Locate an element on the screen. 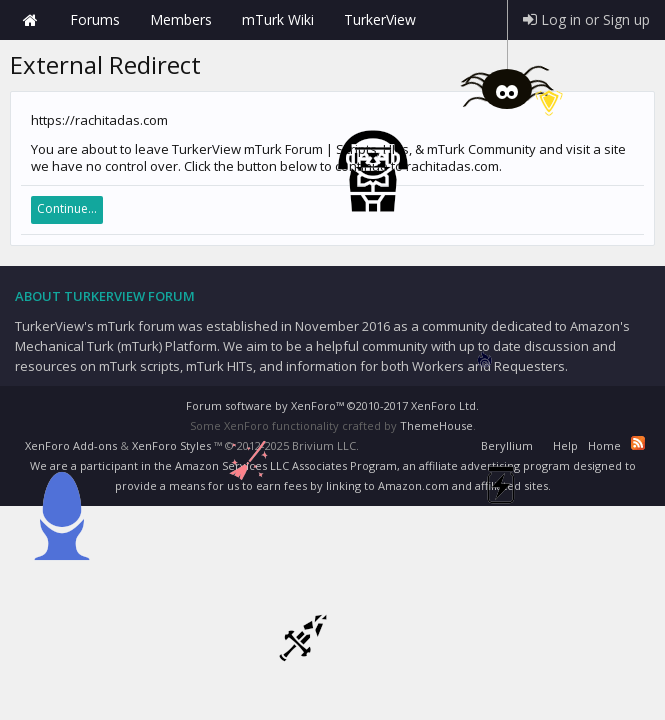 This screenshot has width=665, height=720. indicates a broken or destroyed weapon is located at coordinates (302, 638).